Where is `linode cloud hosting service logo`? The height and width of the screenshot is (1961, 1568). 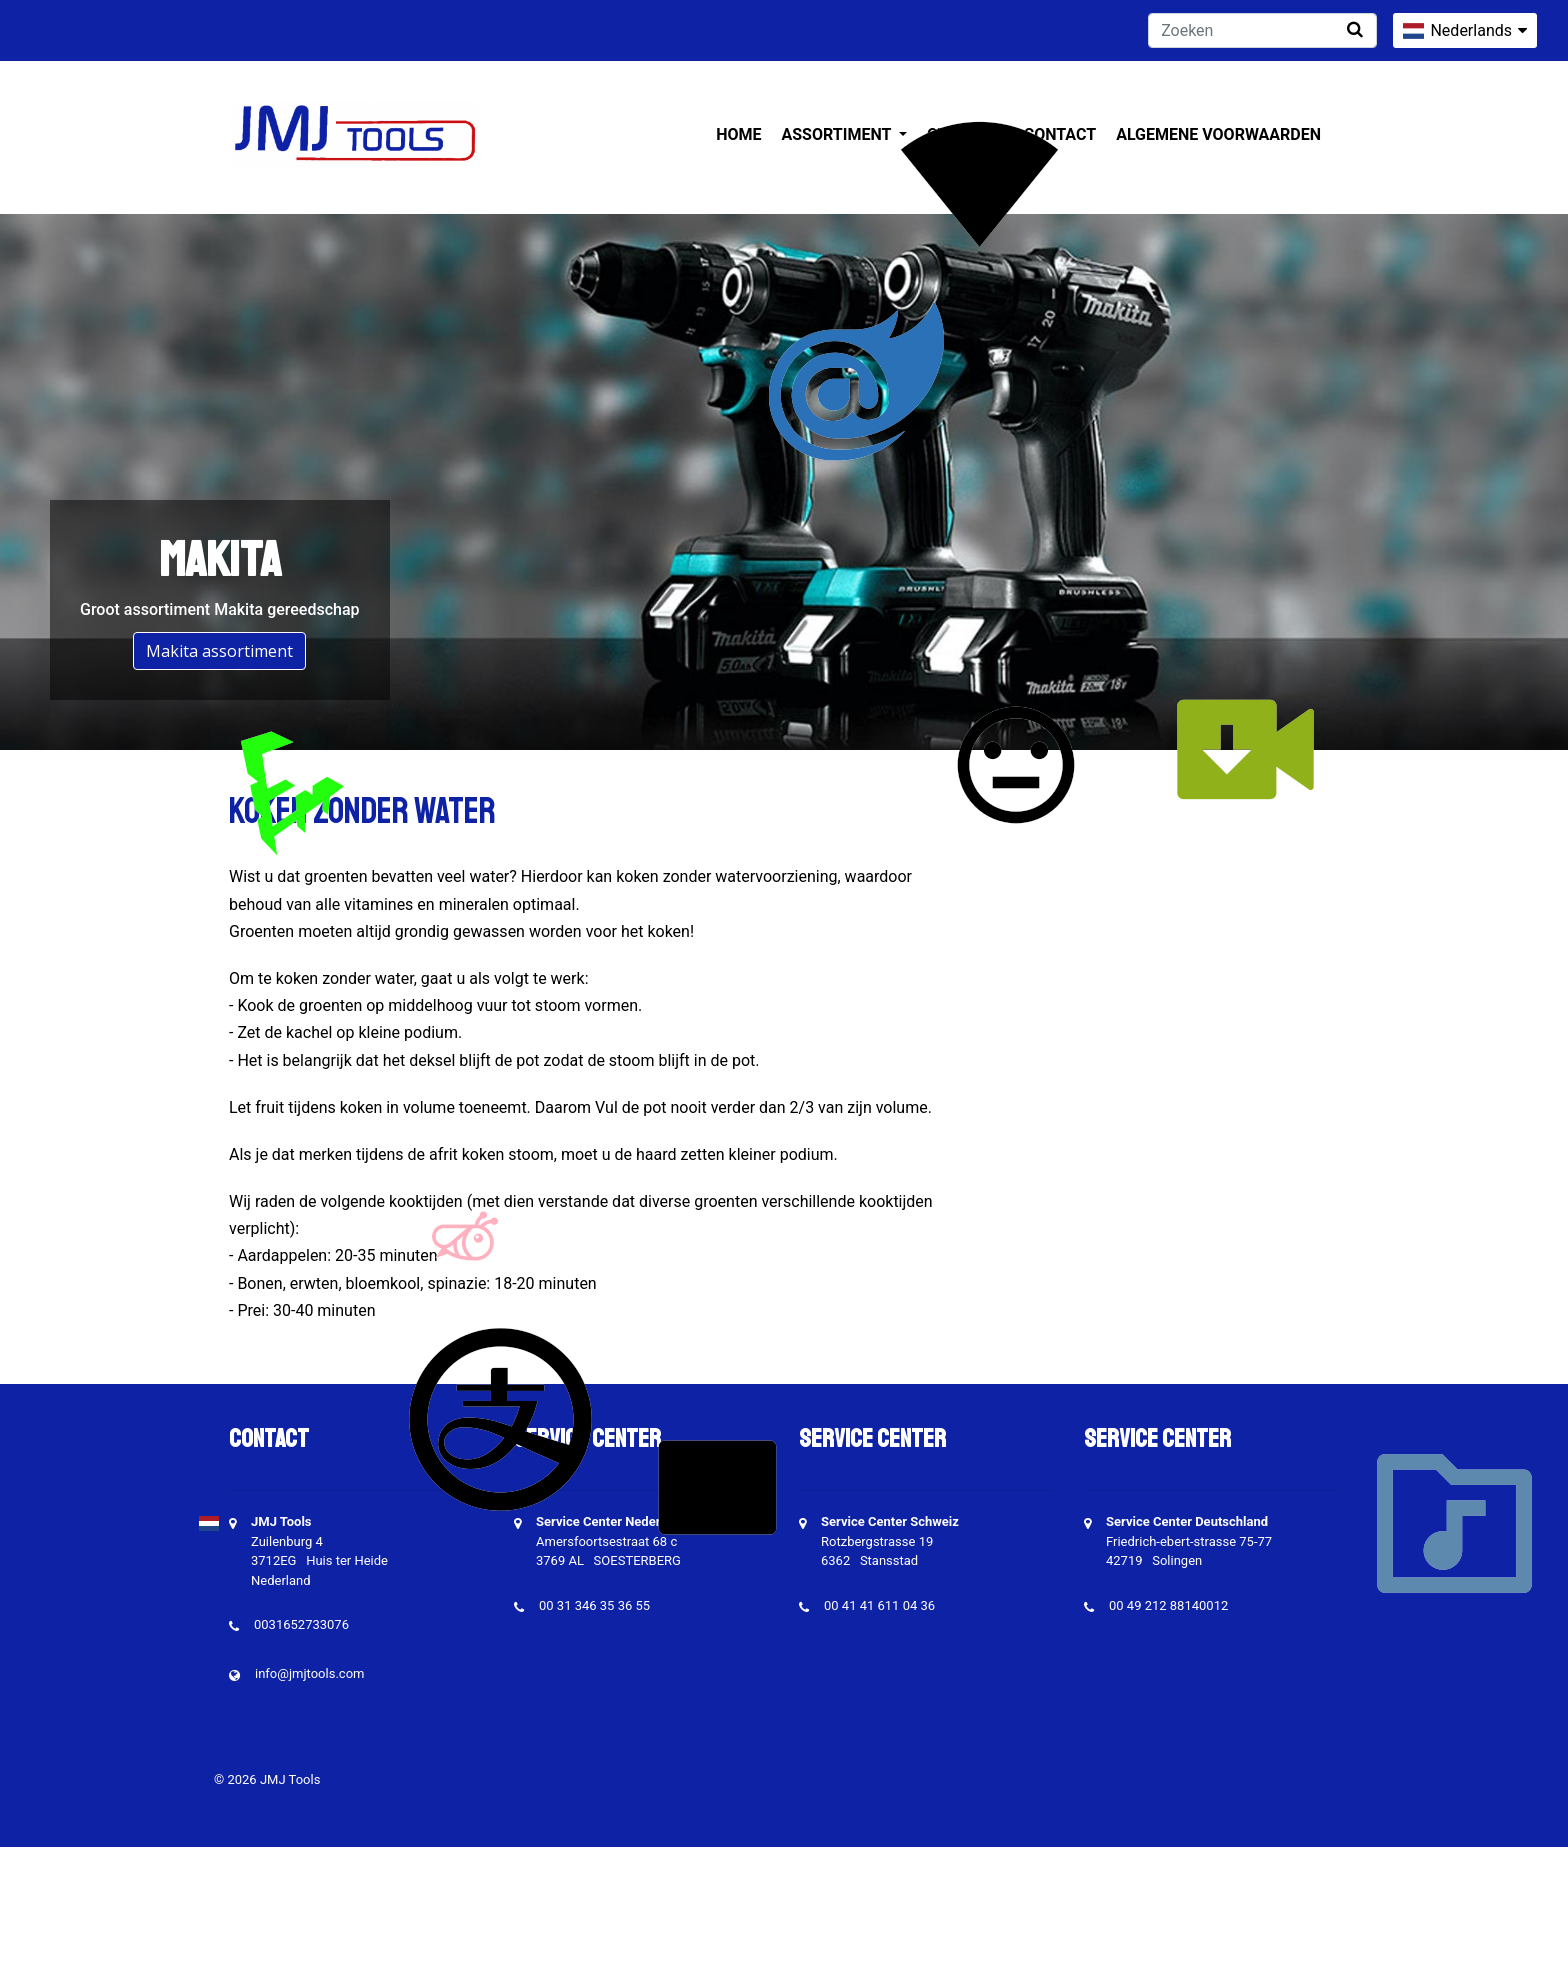 linode cloud hosting service logo is located at coordinates (292, 793).